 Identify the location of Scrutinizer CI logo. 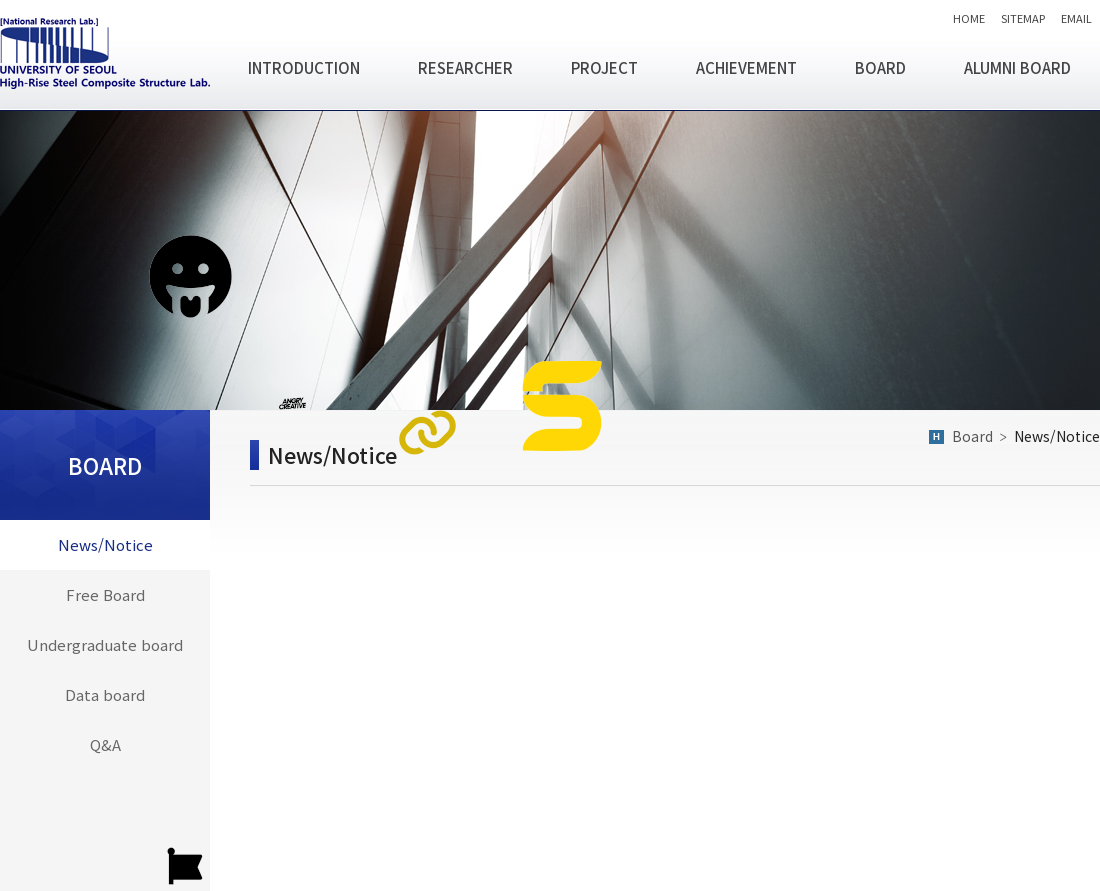
(562, 406).